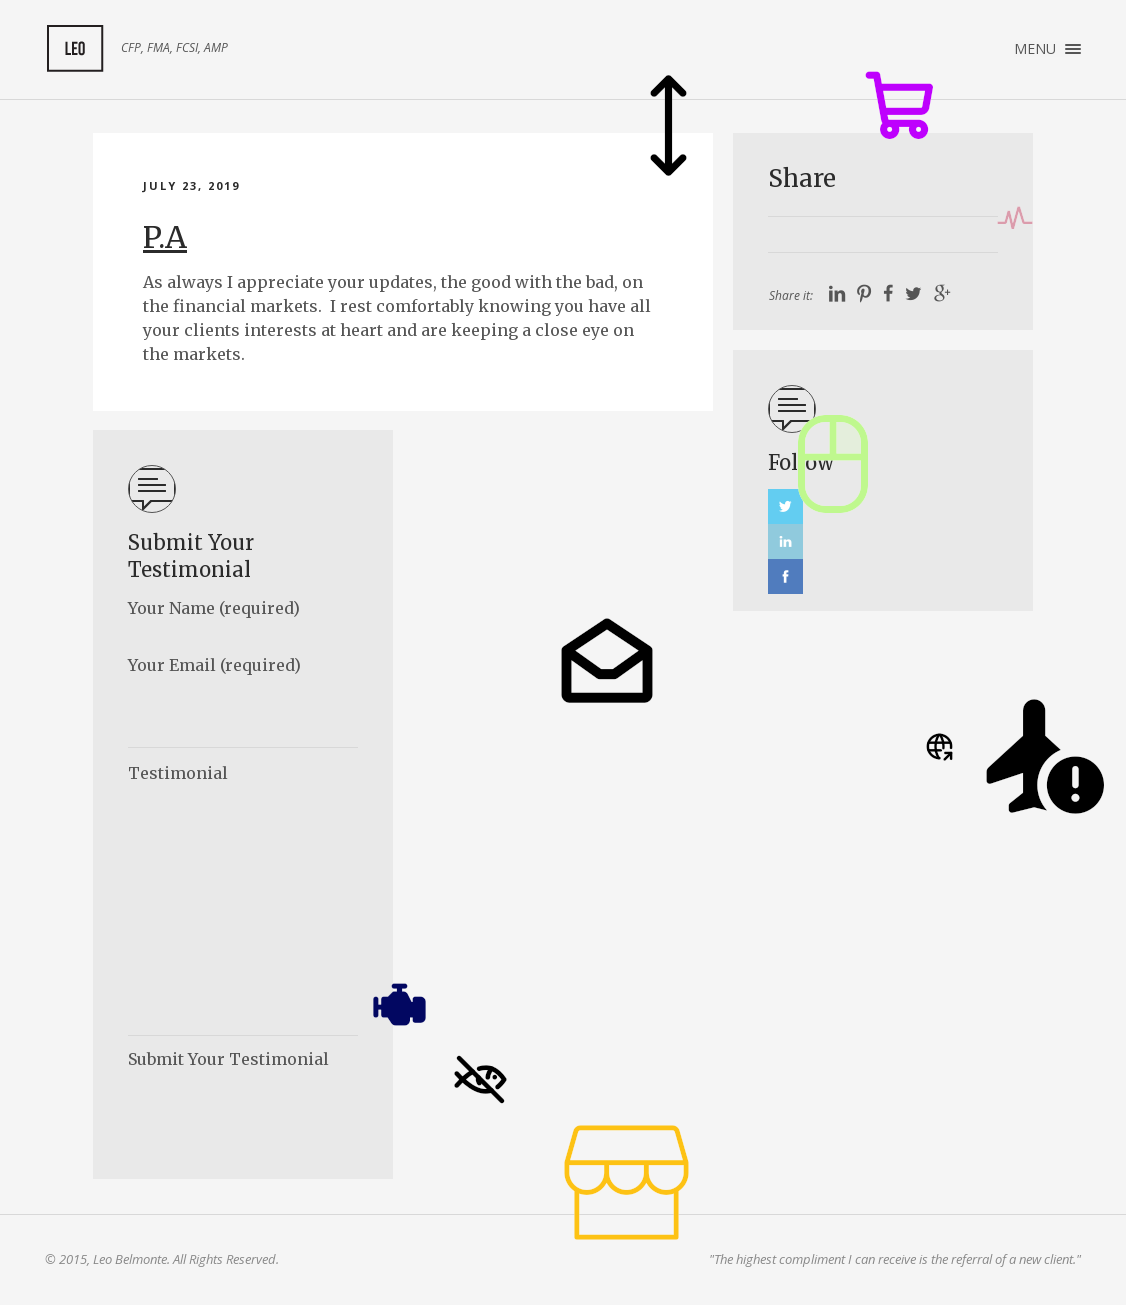 The height and width of the screenshot is (1305, 1126). What do you see at coordinates (480, 1079) in the screenshot?
I see `no fish or seafood available` at bounding box center [480, 1079].